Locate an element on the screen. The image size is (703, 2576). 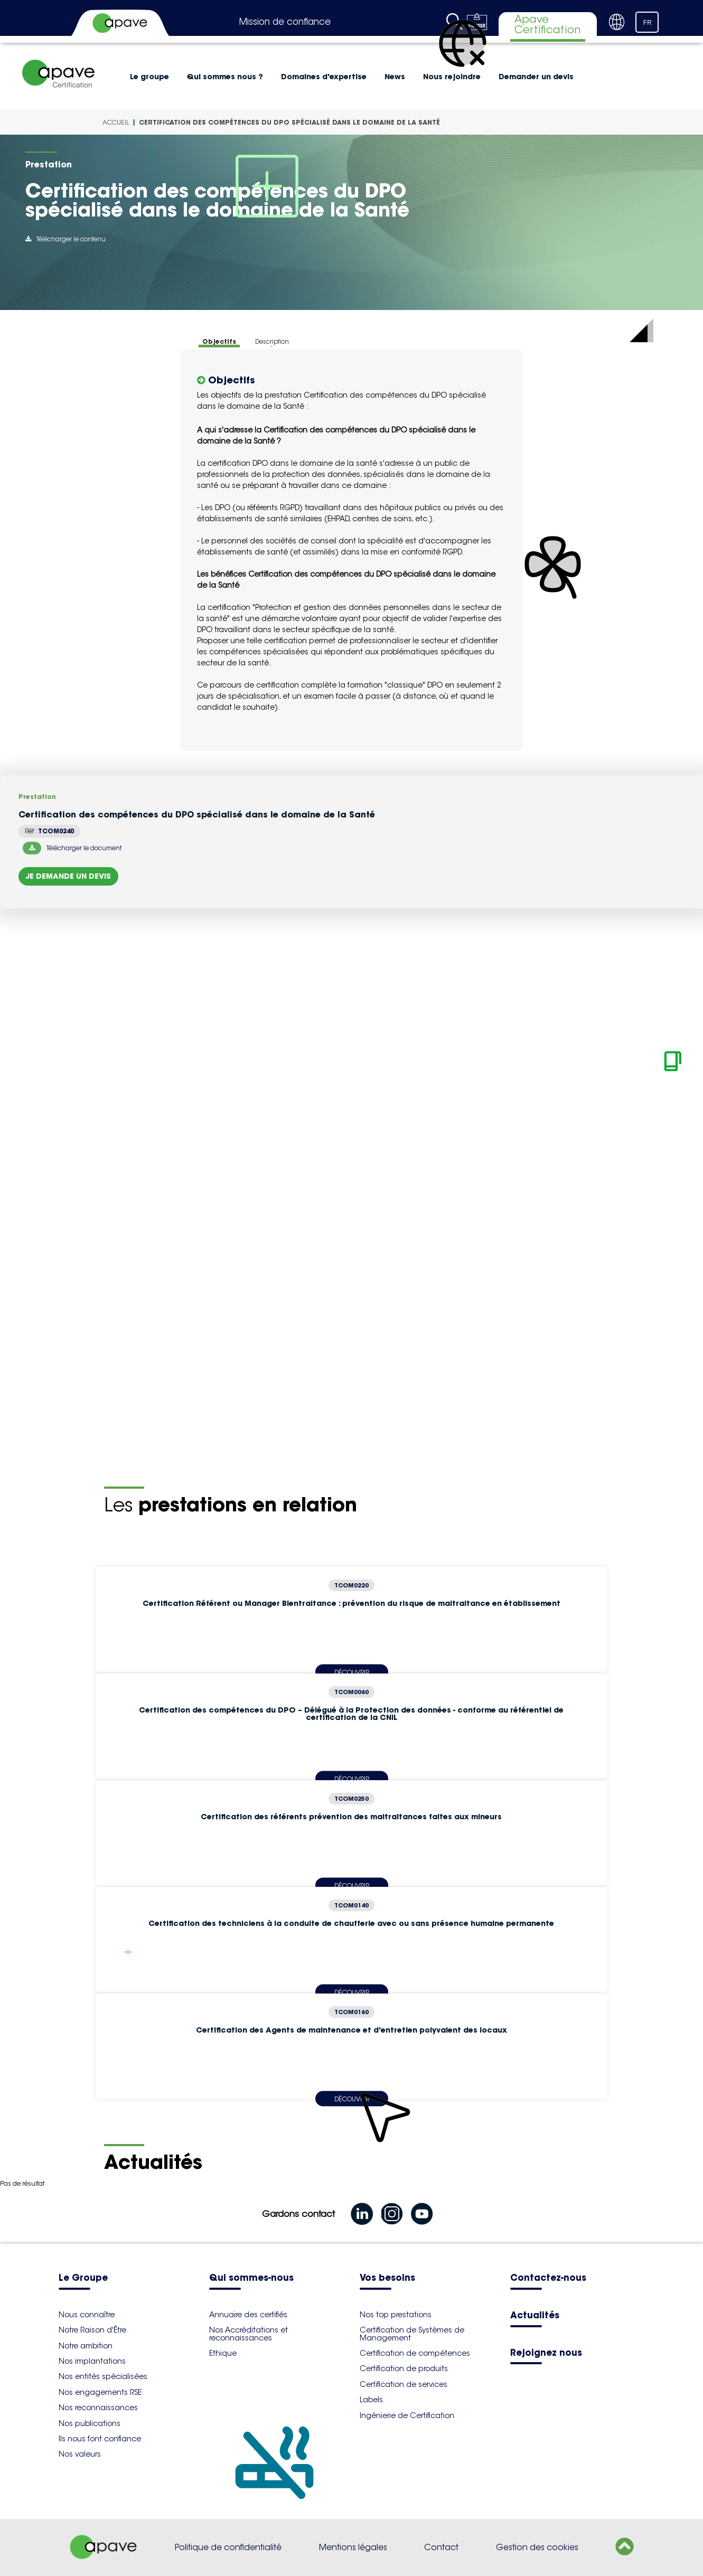
add a new item or entry is located at coordinates (267, 186).